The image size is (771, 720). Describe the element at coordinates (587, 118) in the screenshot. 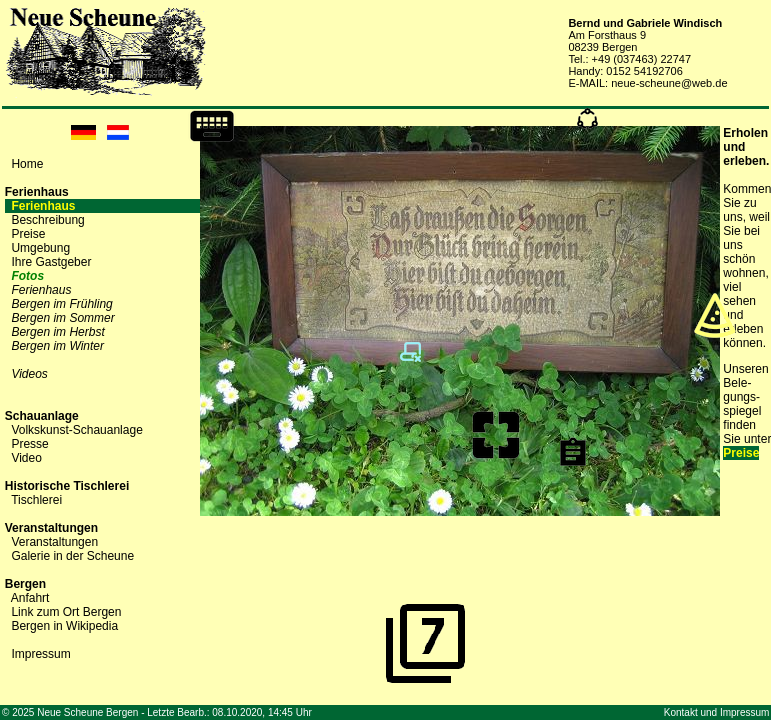

I see `ubuntu operating system logo` at that location.